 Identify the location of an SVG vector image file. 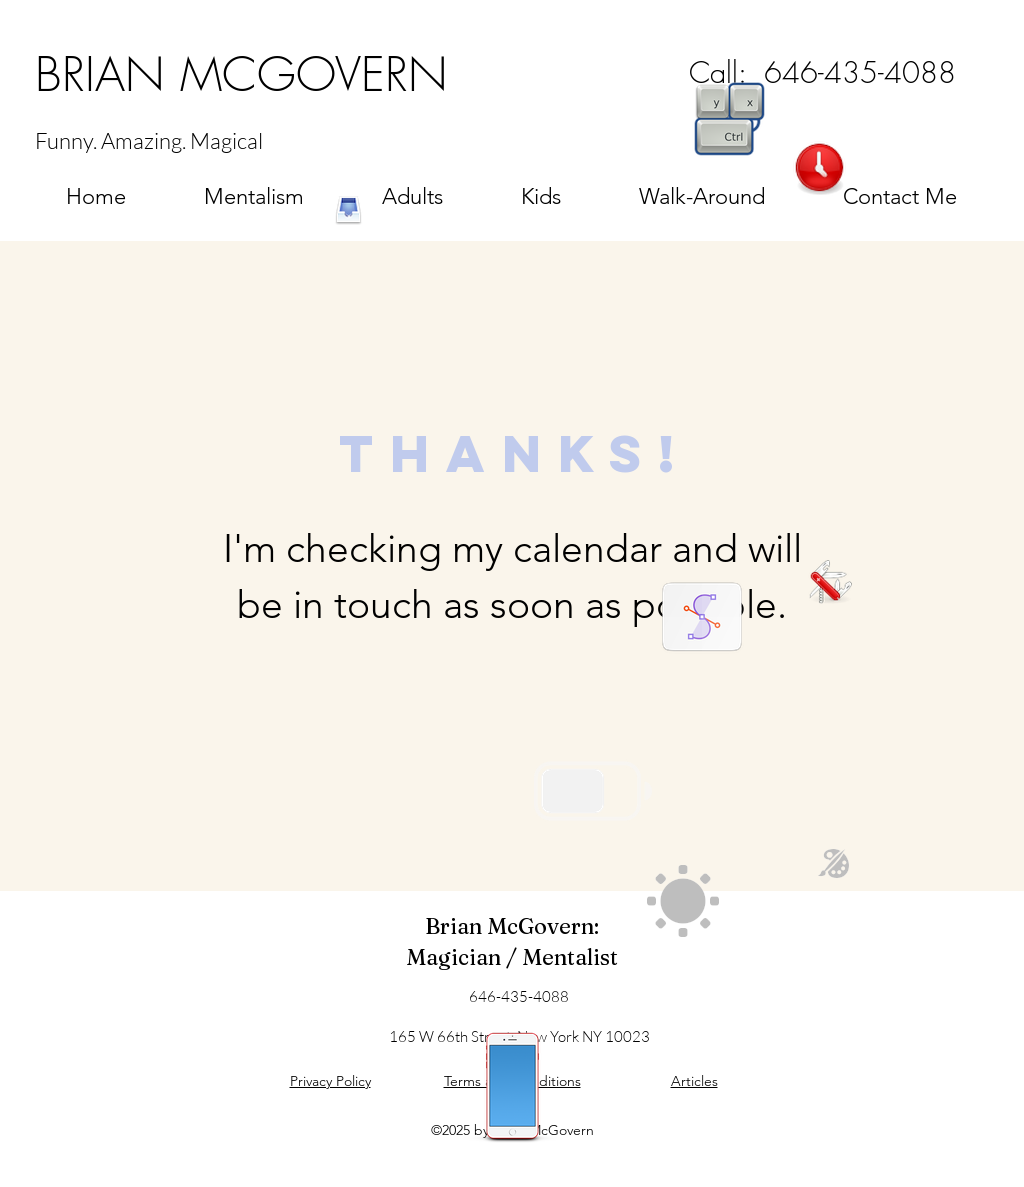
(702, 614).